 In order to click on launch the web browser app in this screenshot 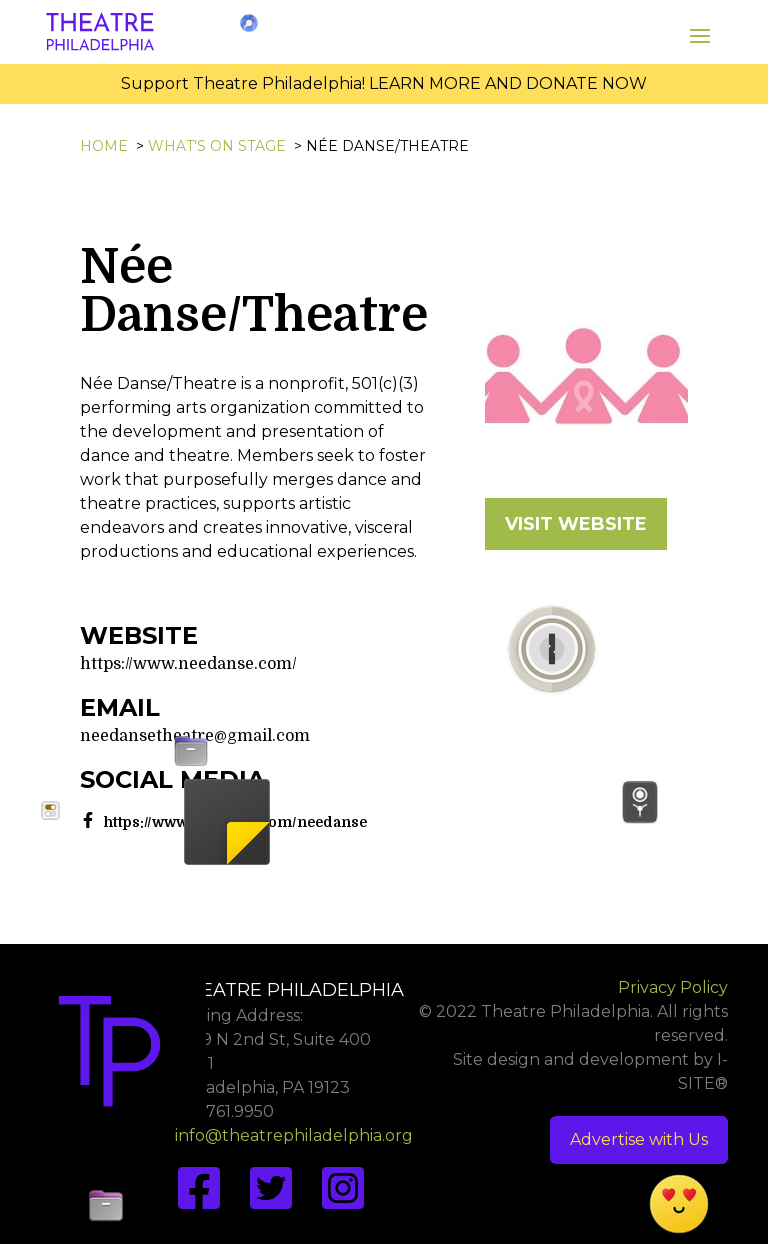, I will do `click(249, 23)`.